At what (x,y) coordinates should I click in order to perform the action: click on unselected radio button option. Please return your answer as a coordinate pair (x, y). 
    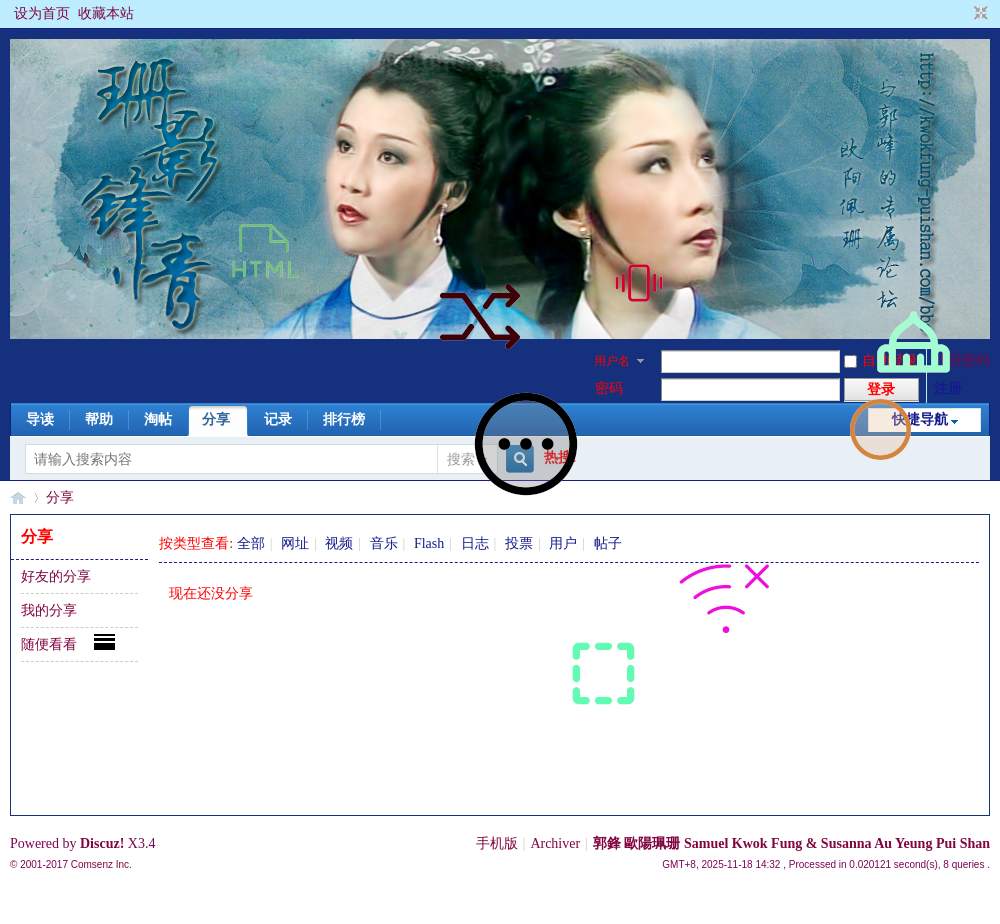
    Looking at the image, I should click on (880, 429).